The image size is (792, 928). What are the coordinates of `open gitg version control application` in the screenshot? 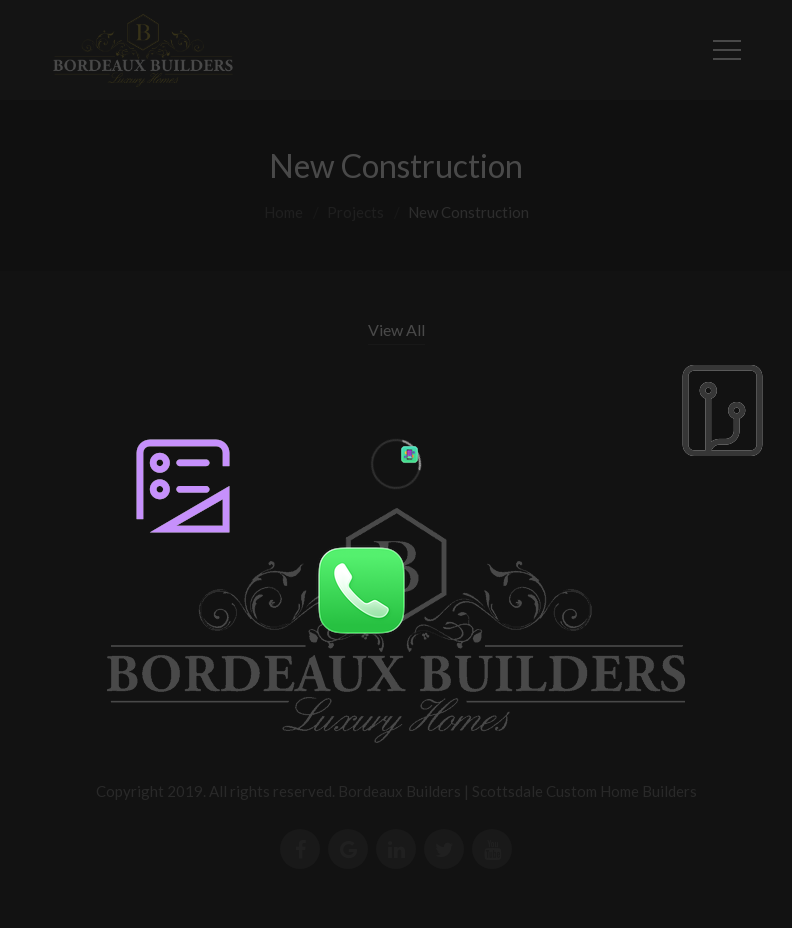 It's located at (722, 410).